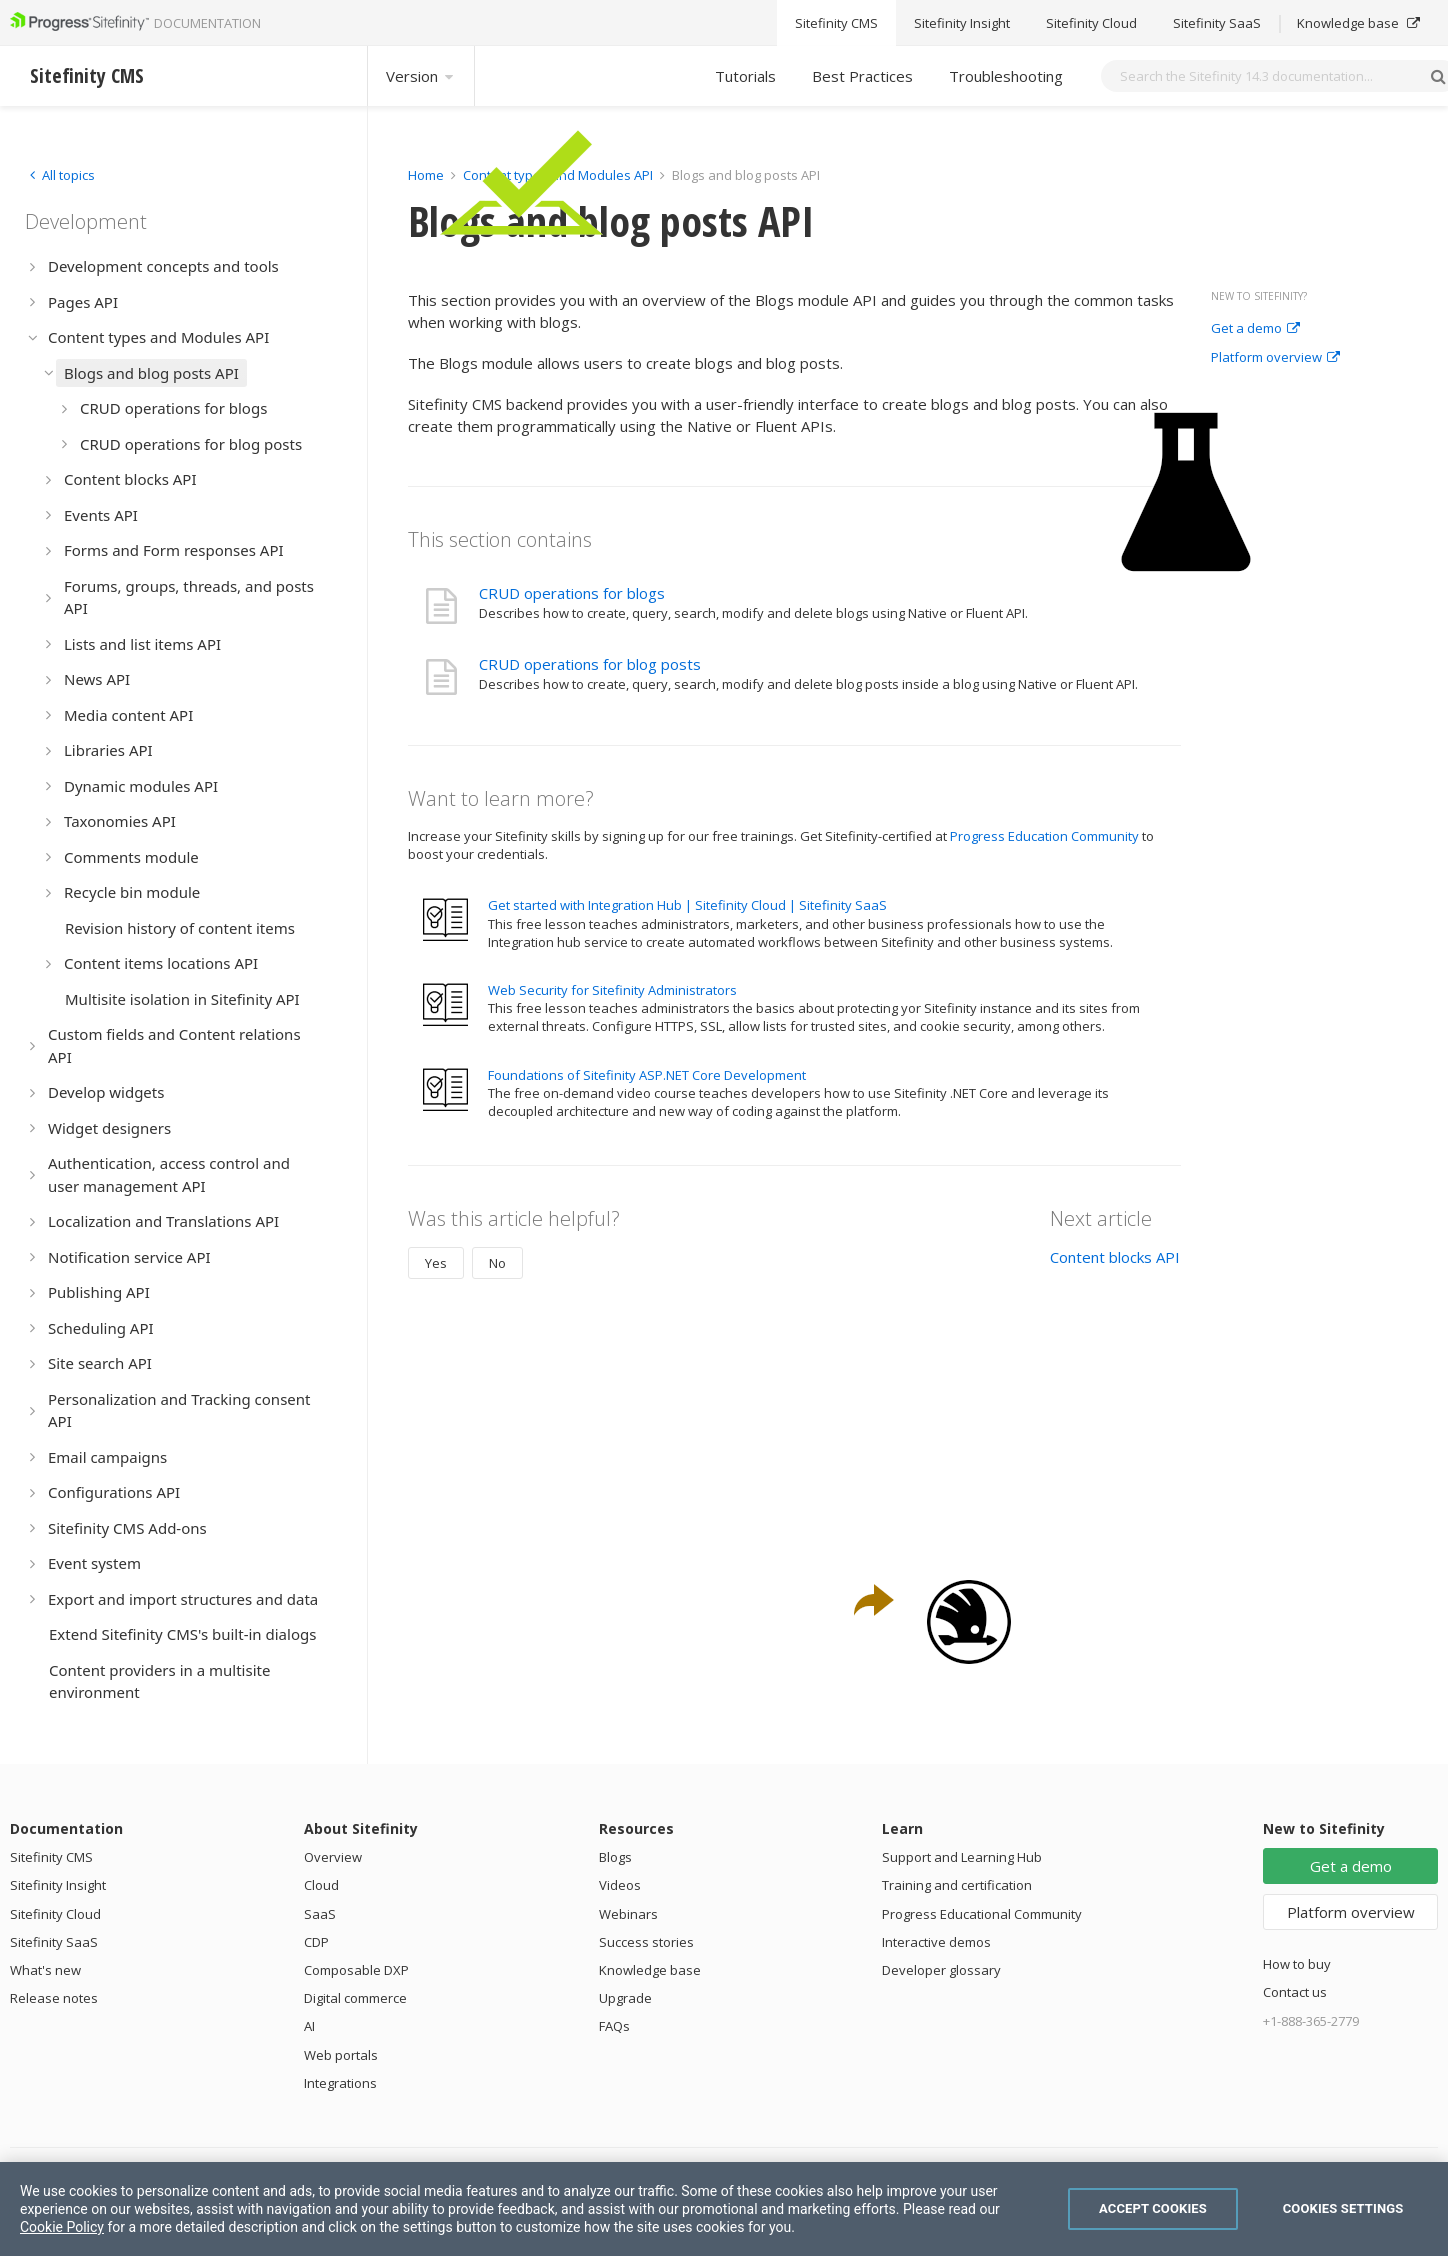 The image size is (1448, 2256). I want to click on share content to another app or person, so click(872, 1602).